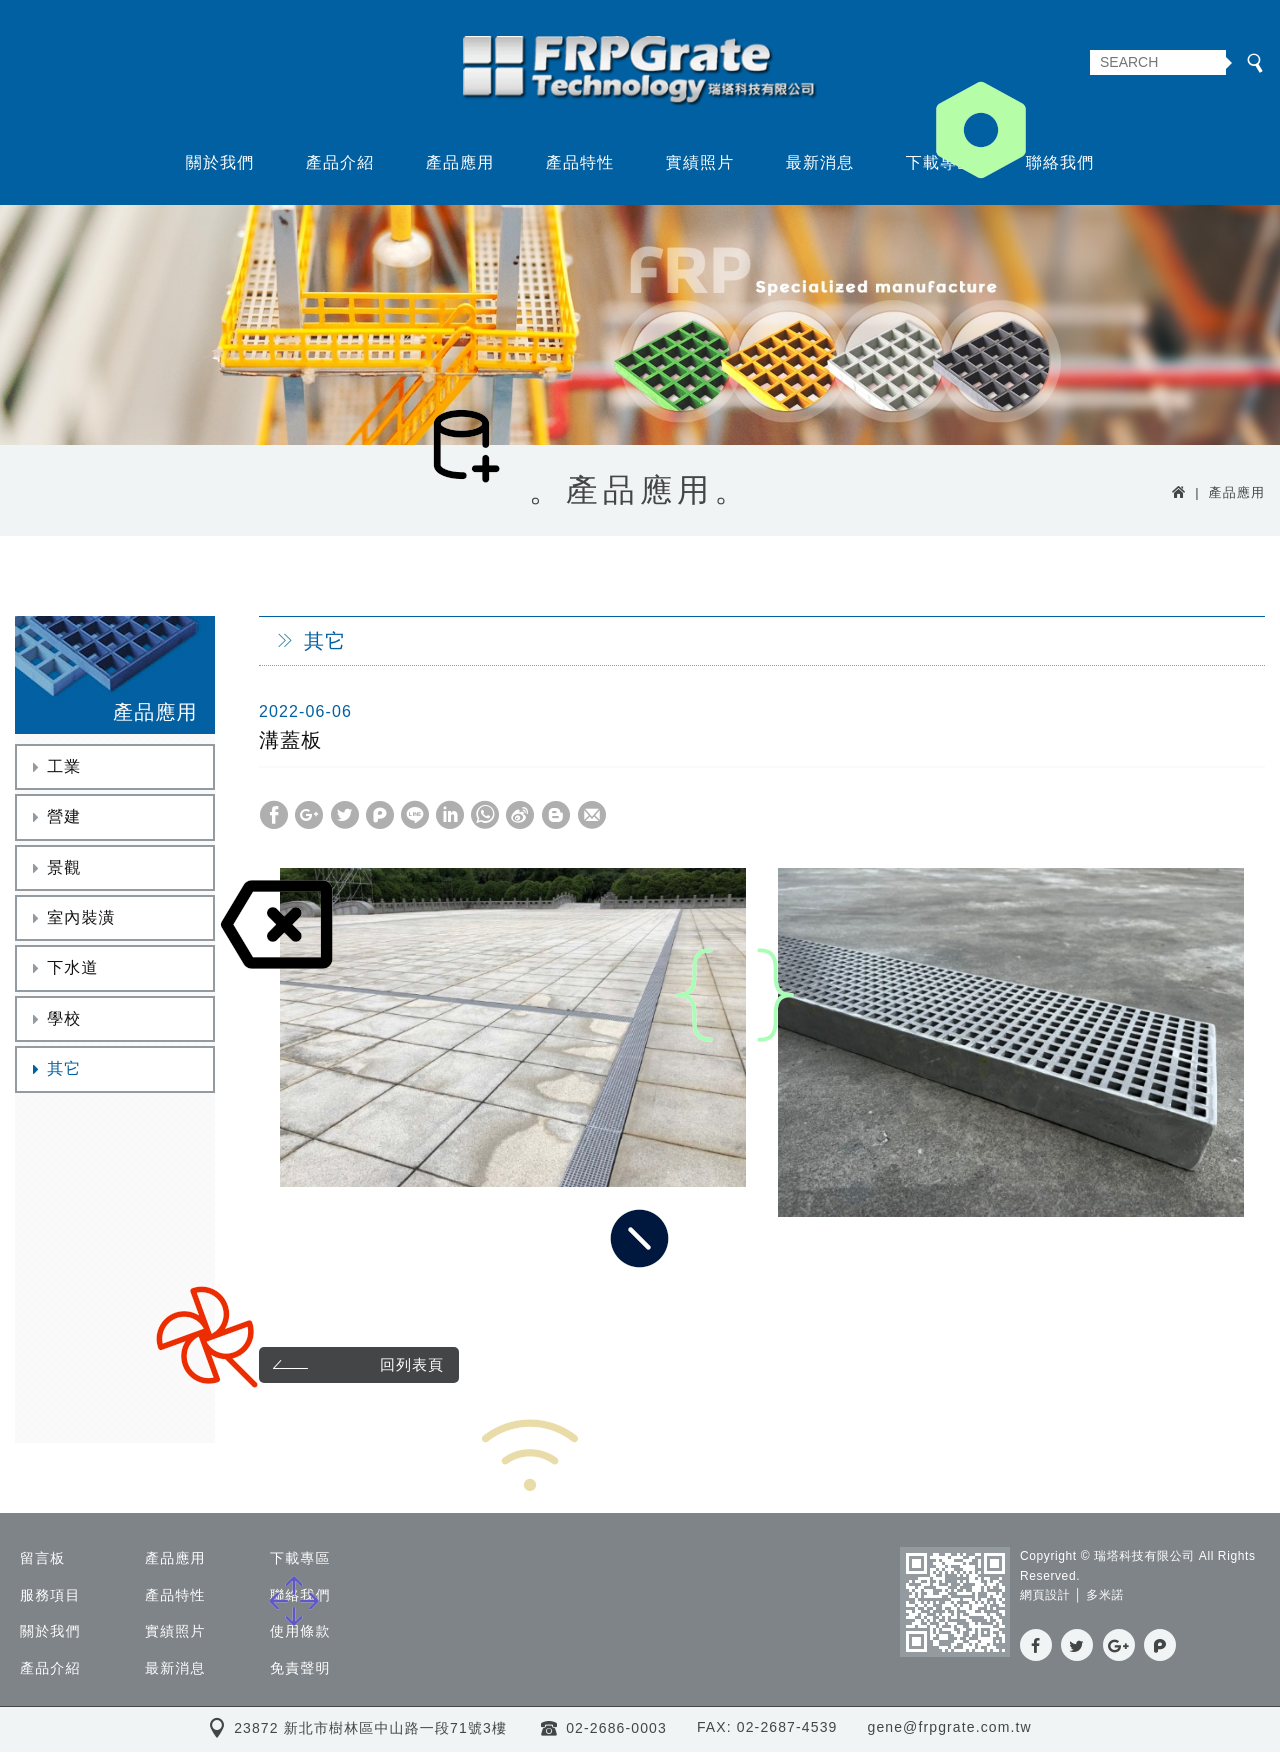 Image resolution: width=1280 pixels, height=1754 pixels. Describe the element at coordinates (280, 924) in the screenshot. I see `delete the previous character` at that location.